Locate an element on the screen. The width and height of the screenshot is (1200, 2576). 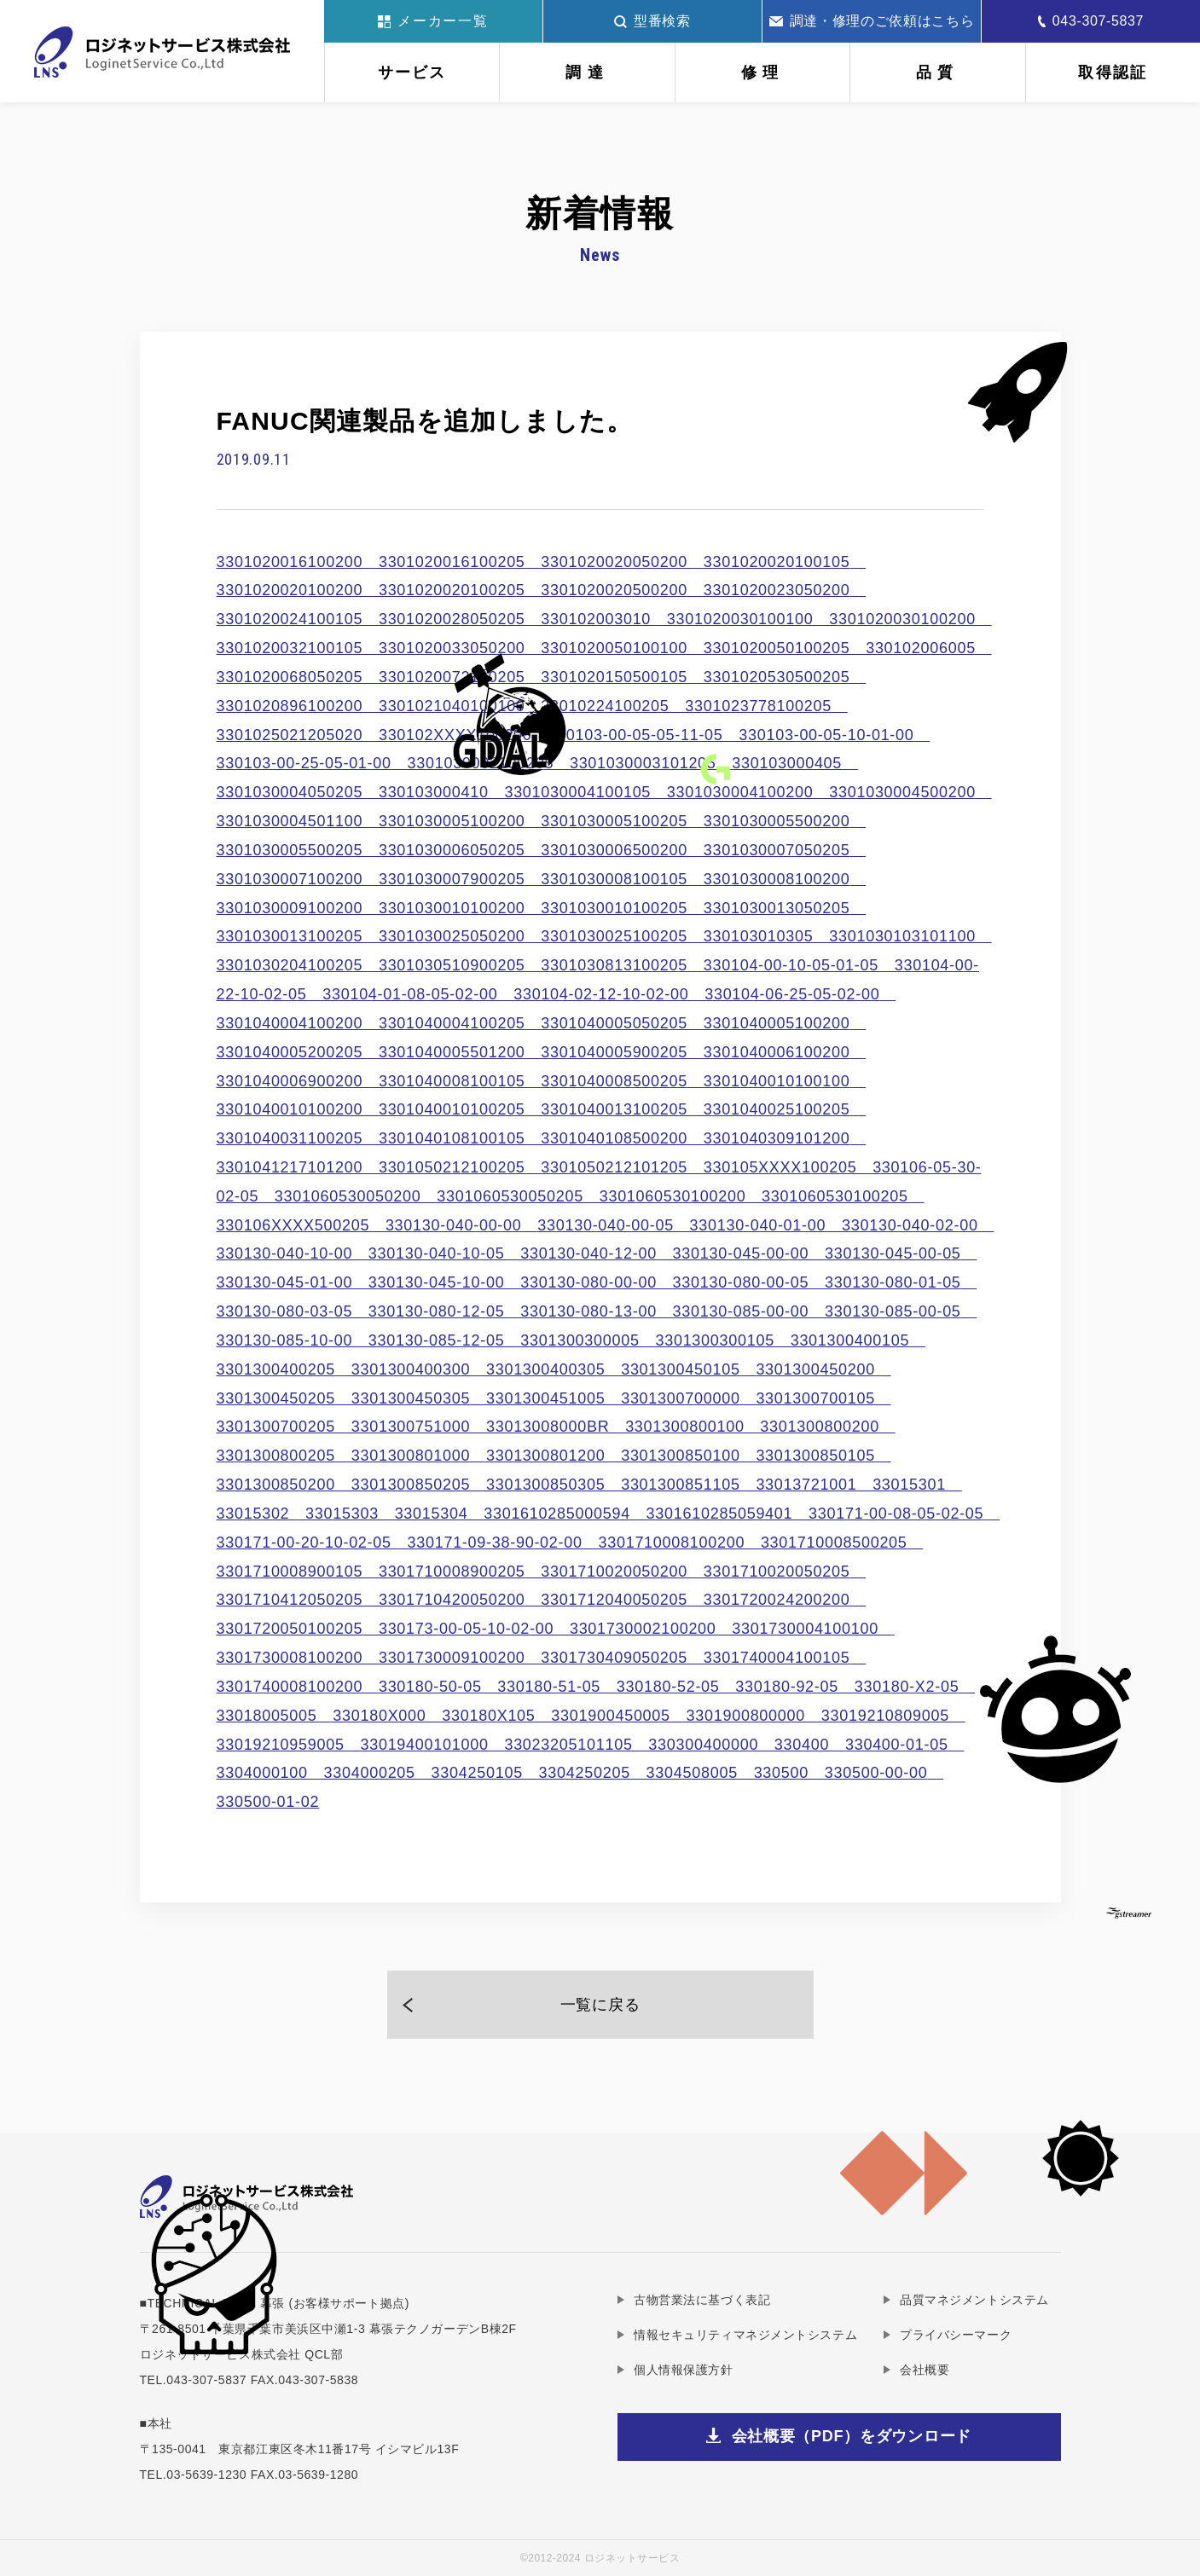
Rocket.Chat messaging platform logo is located at coordinates (1017, 392).